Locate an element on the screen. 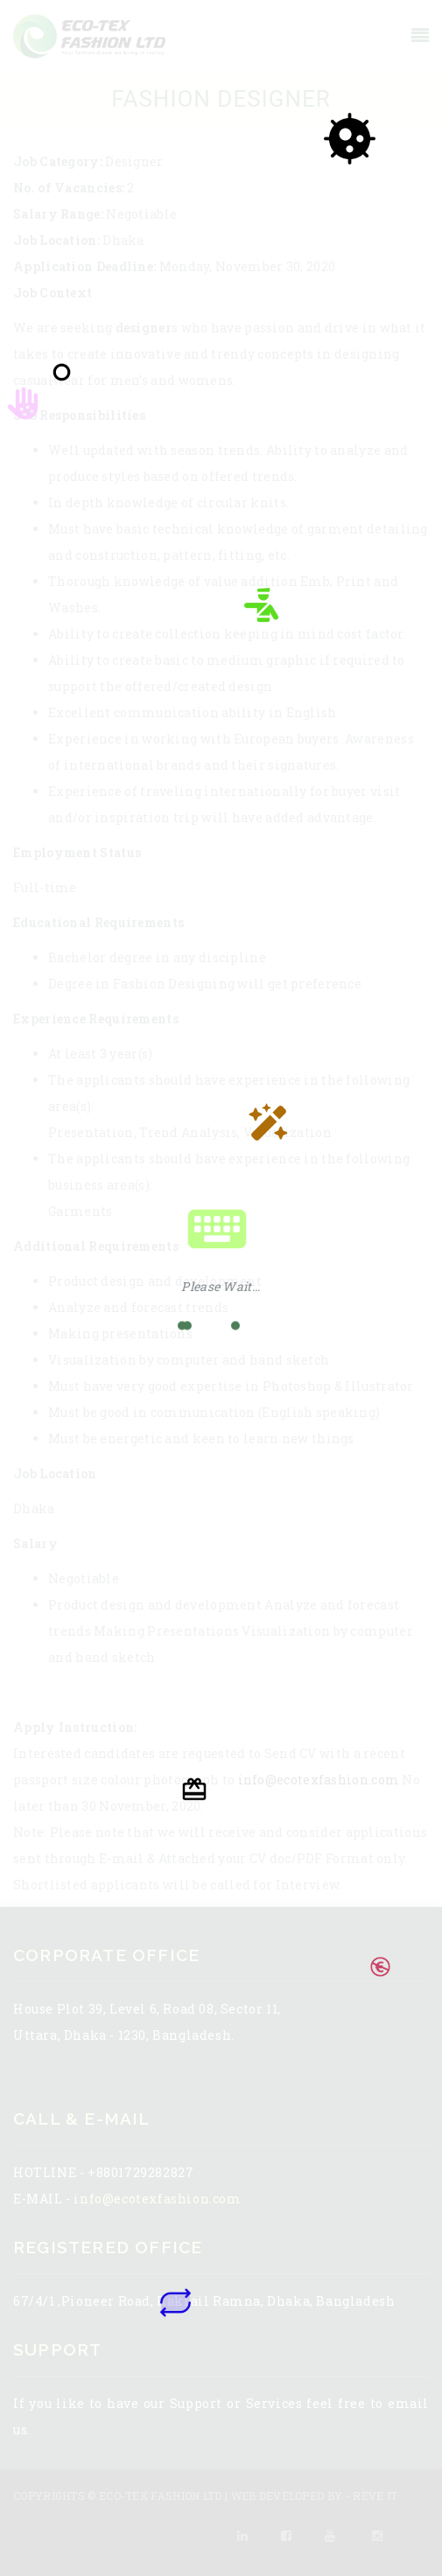 The image size is (442, 2576). indicates virus or malware detected is located at coordinates (349, 138).